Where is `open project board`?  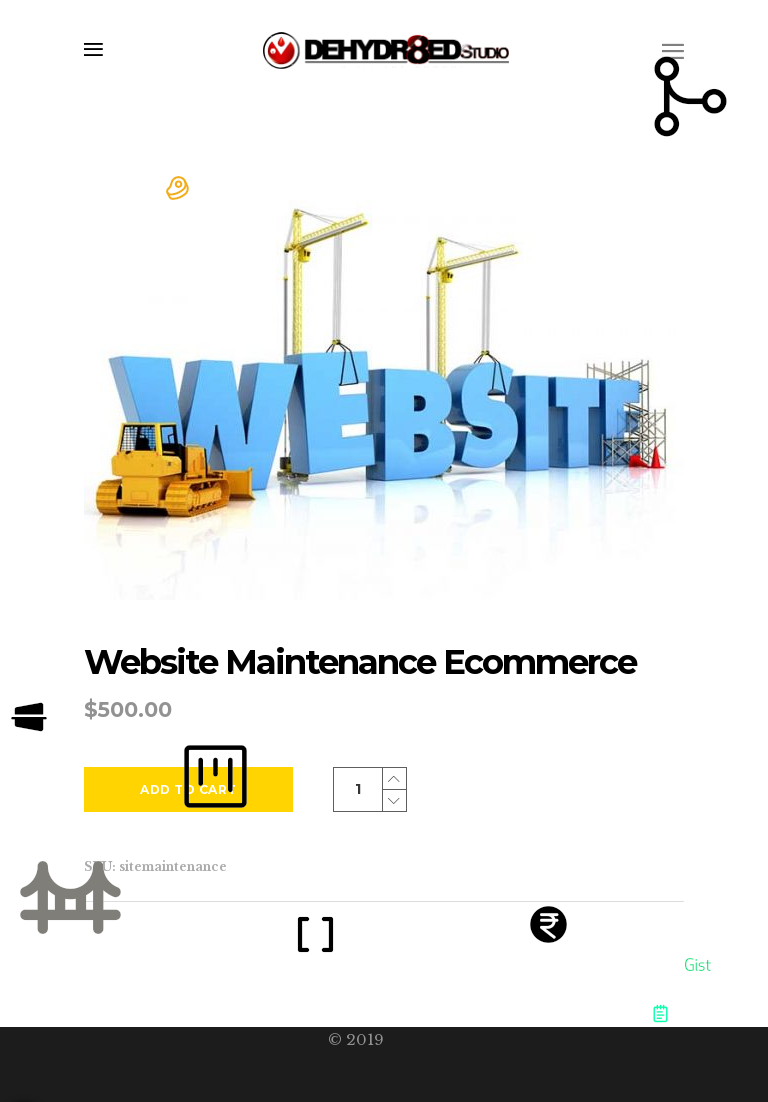 open project board is located at coordinates (215, 776).